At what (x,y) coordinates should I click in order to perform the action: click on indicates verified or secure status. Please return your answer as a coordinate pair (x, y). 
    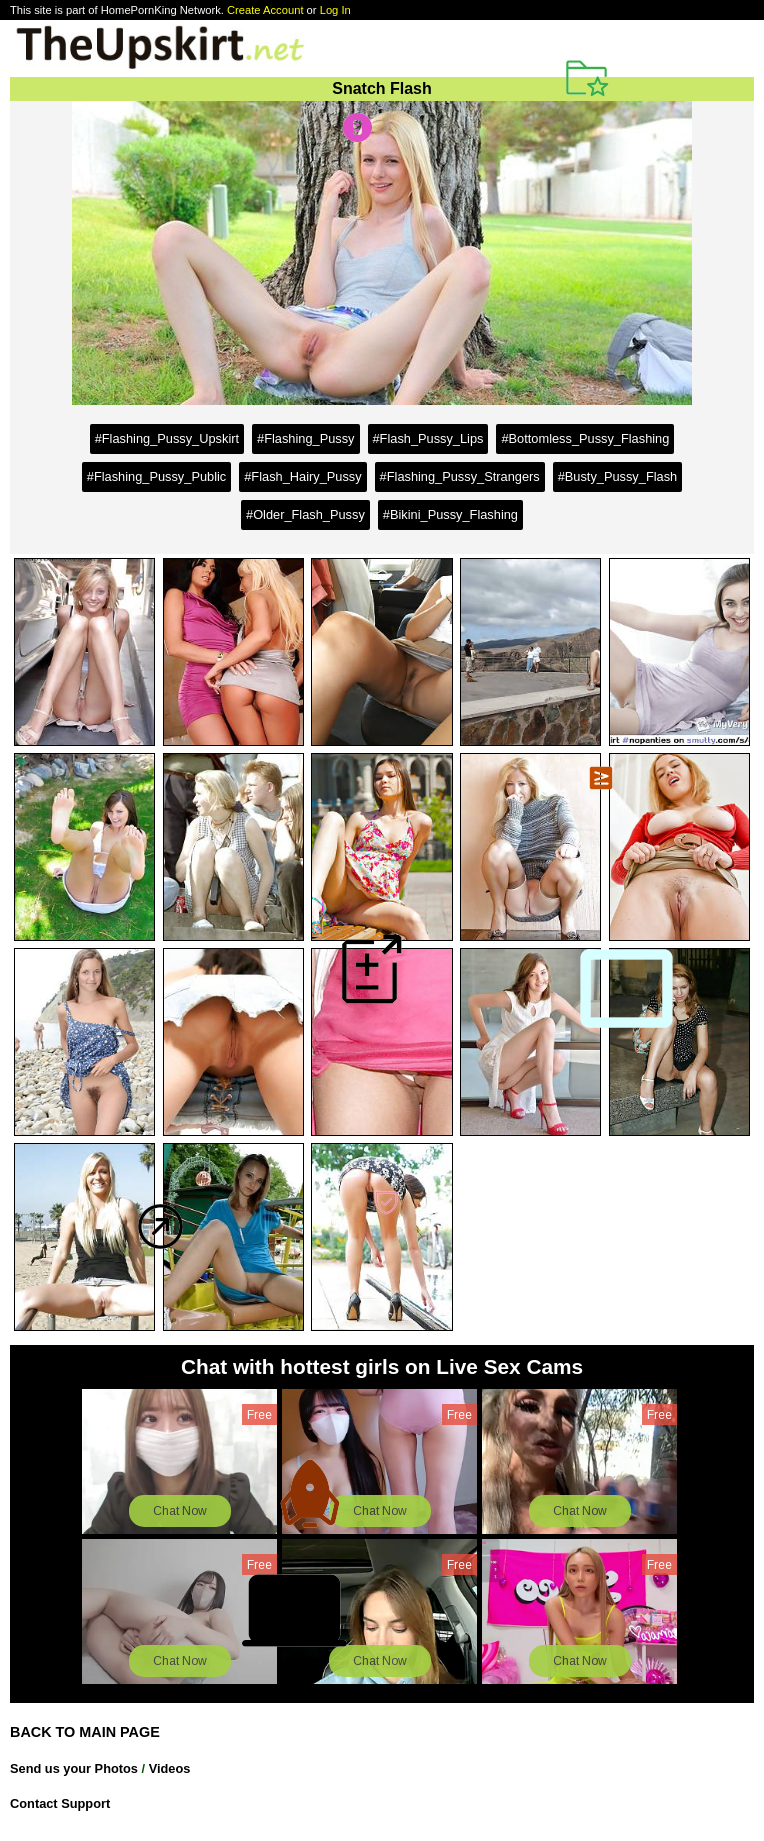
    Looking at the image, I should click on (386, 1201).